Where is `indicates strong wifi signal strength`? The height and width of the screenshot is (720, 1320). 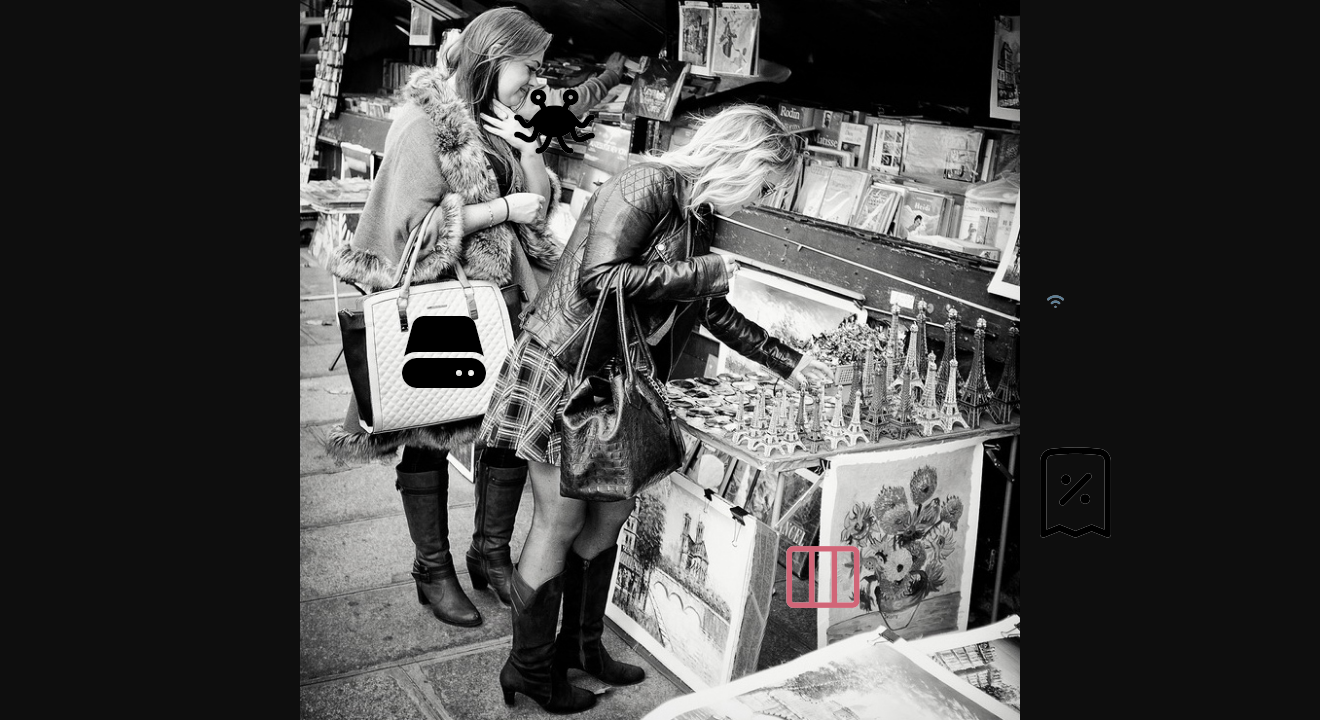 indicates strong wifi signal strength is located at coordinates (1055, 298).